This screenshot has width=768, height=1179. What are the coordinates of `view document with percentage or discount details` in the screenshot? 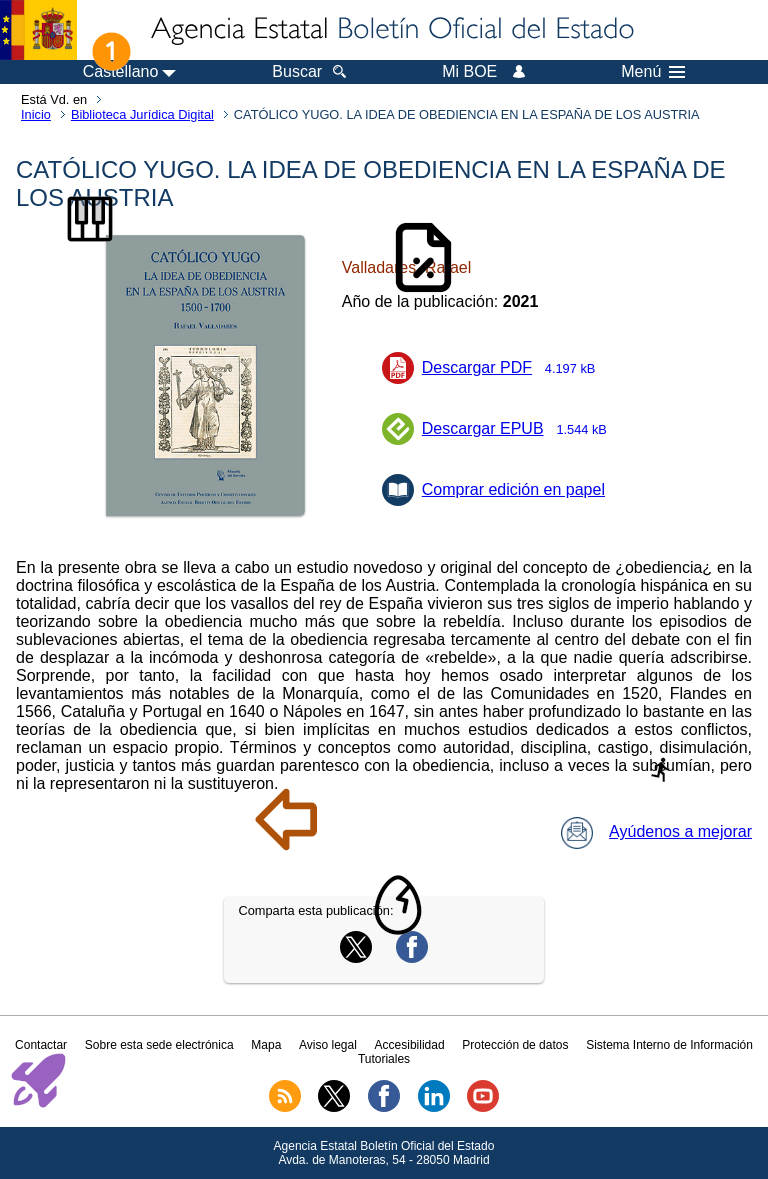 It's located at (423, 257).